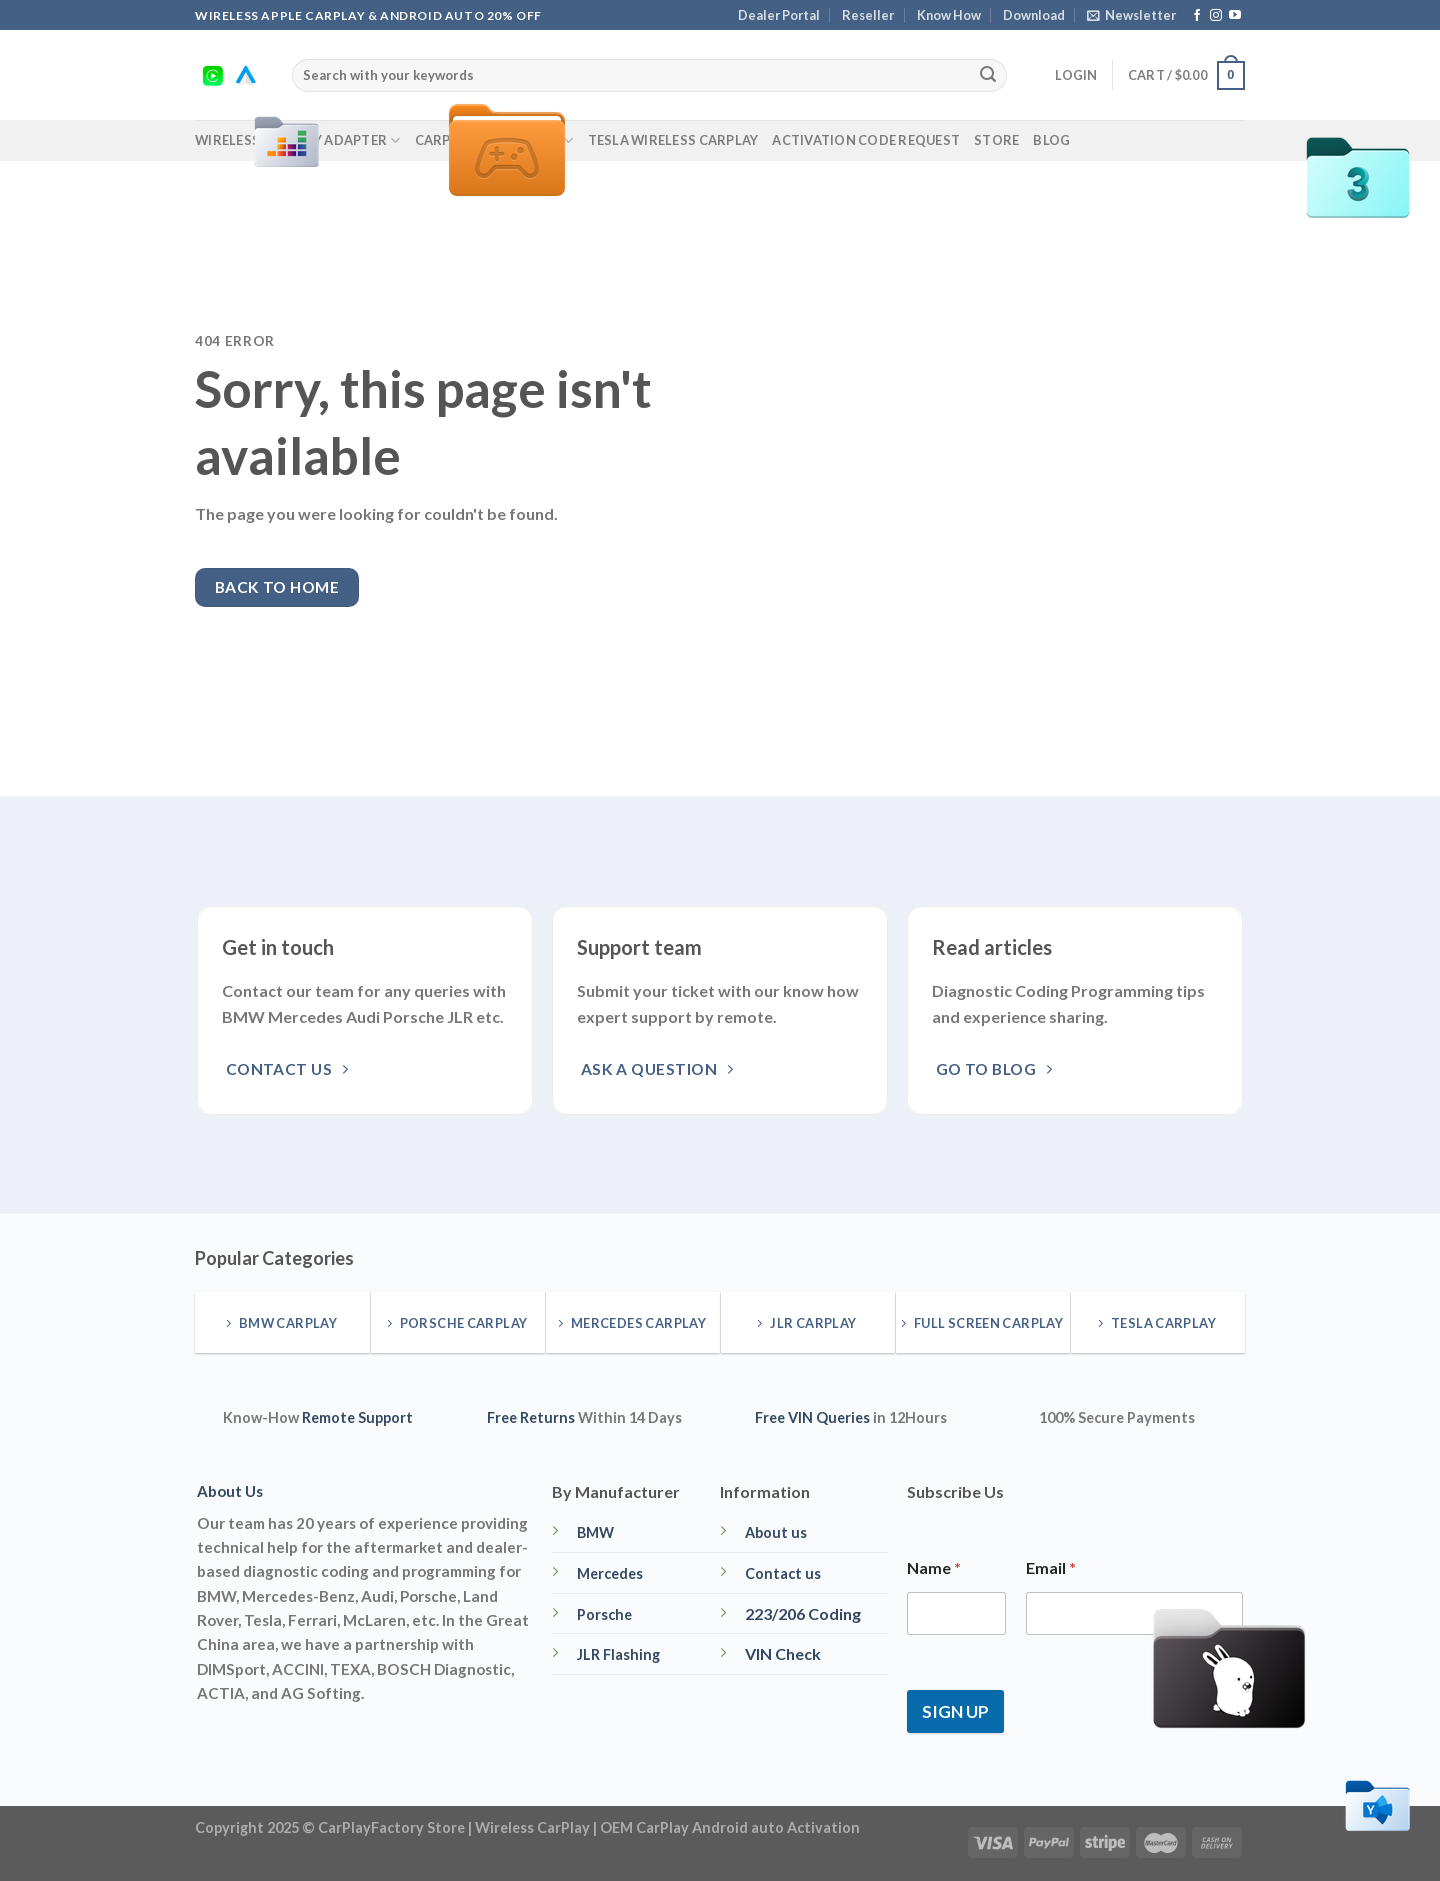 This screenshot has width=1440, height=1881. I want to click on open folder containing Microsoft Yammer files, so click(1377, 1807).